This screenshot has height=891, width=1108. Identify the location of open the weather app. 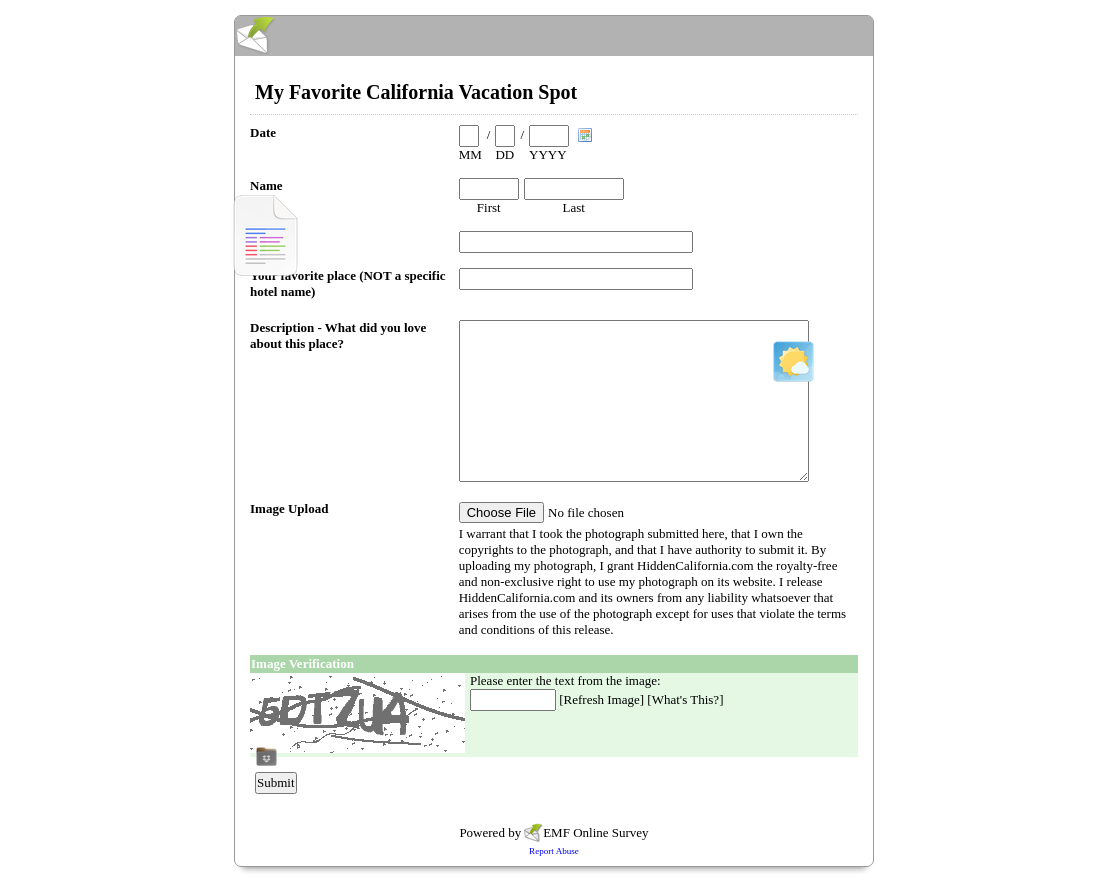
(793, 361).